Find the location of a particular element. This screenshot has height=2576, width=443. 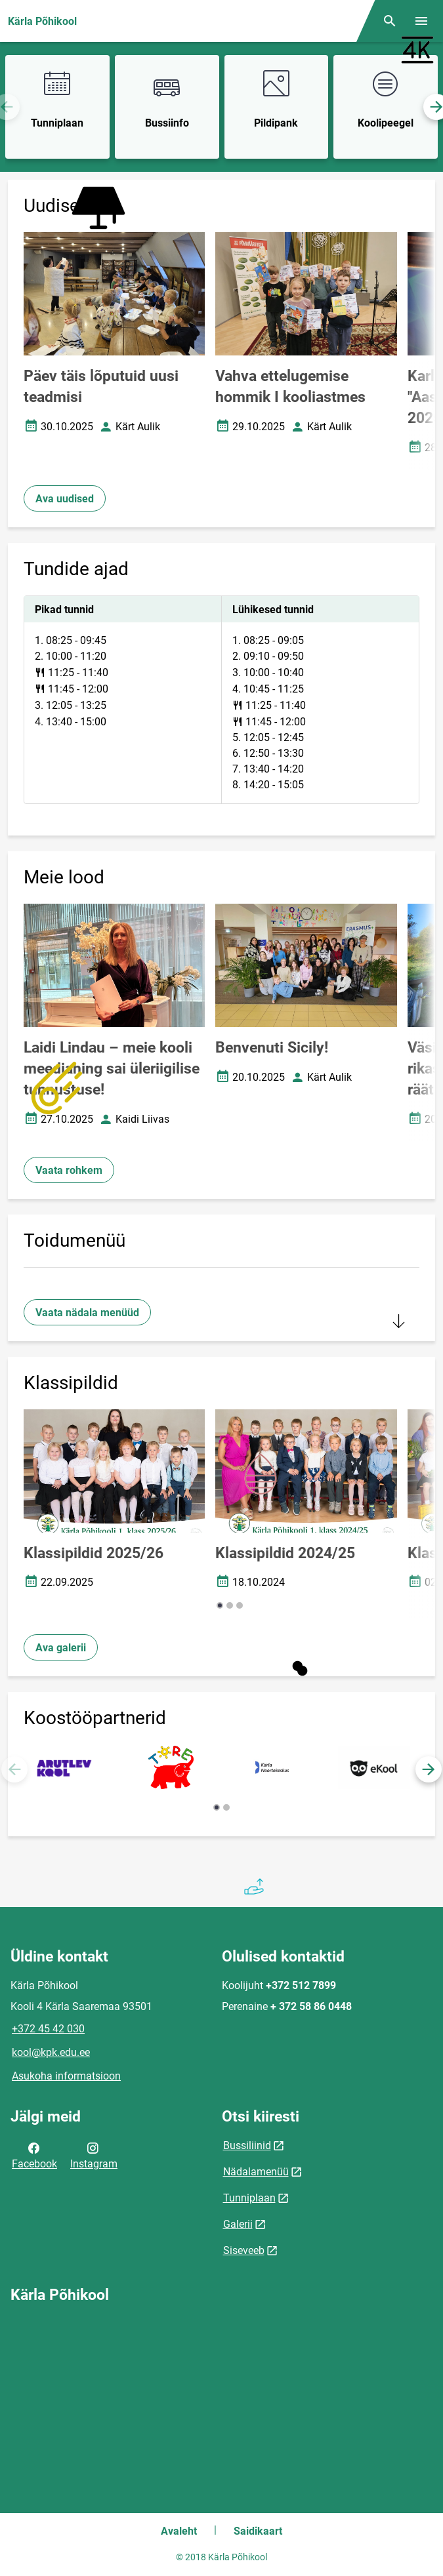

indicates 4K video resolution quality is located at coordinates (417, 50).